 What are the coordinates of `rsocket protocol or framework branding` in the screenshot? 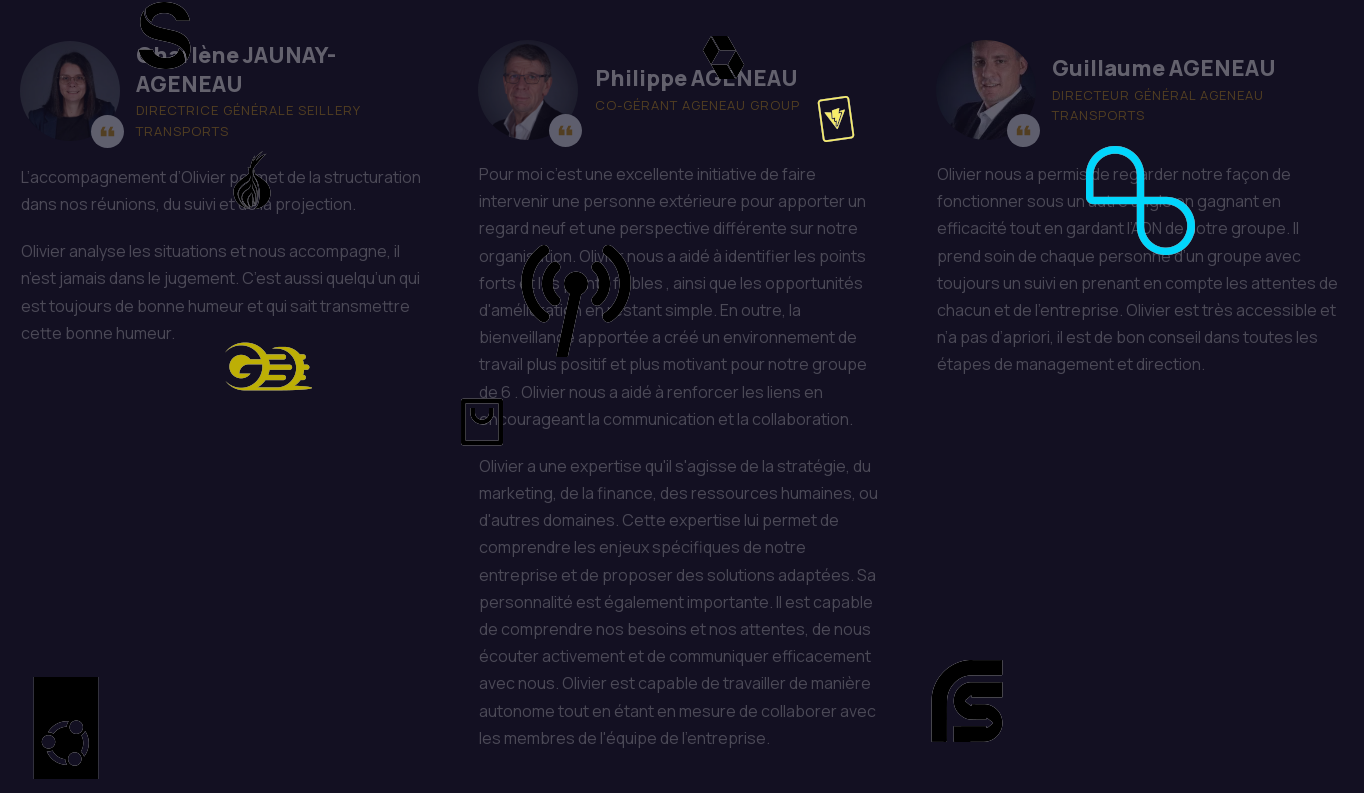 It's located at (967, 701).